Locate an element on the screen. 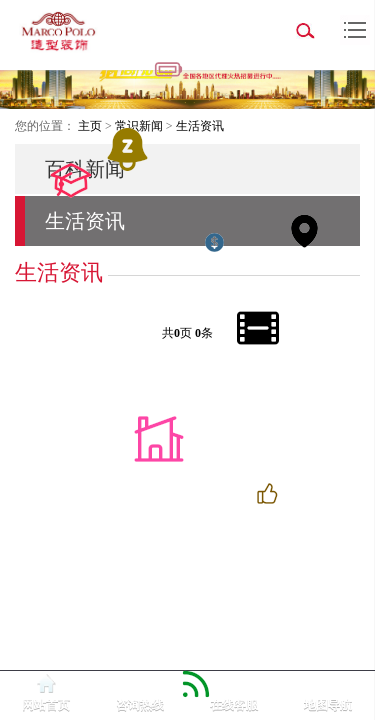 The image size is (375, 720). like or upvote content is located at coordinates (267, 494).